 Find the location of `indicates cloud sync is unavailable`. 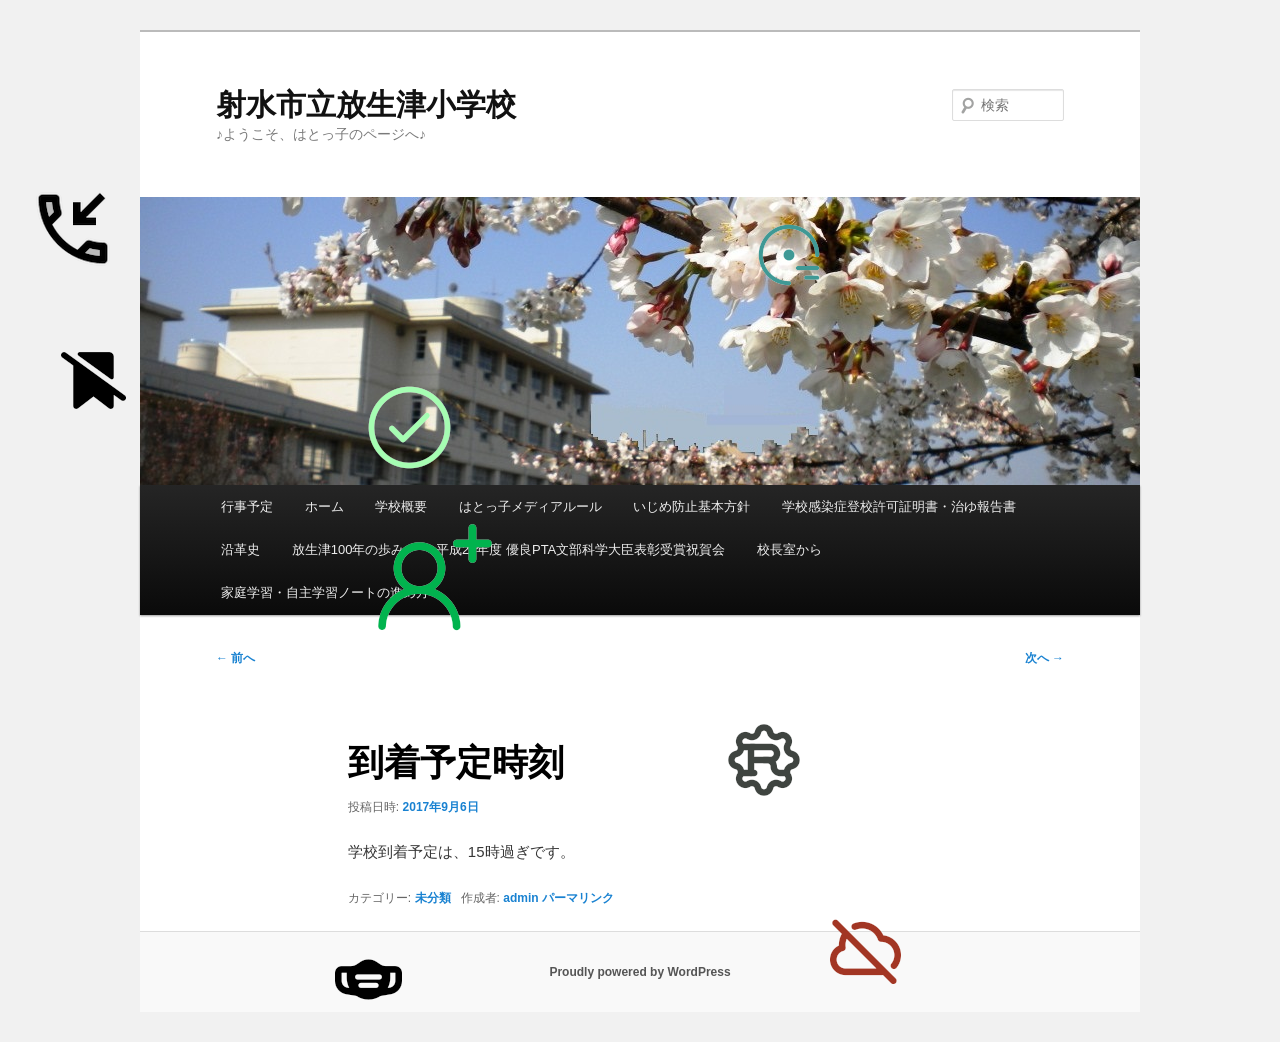

indicates cloud sync is unavailable is located at coordinates (865, 948).